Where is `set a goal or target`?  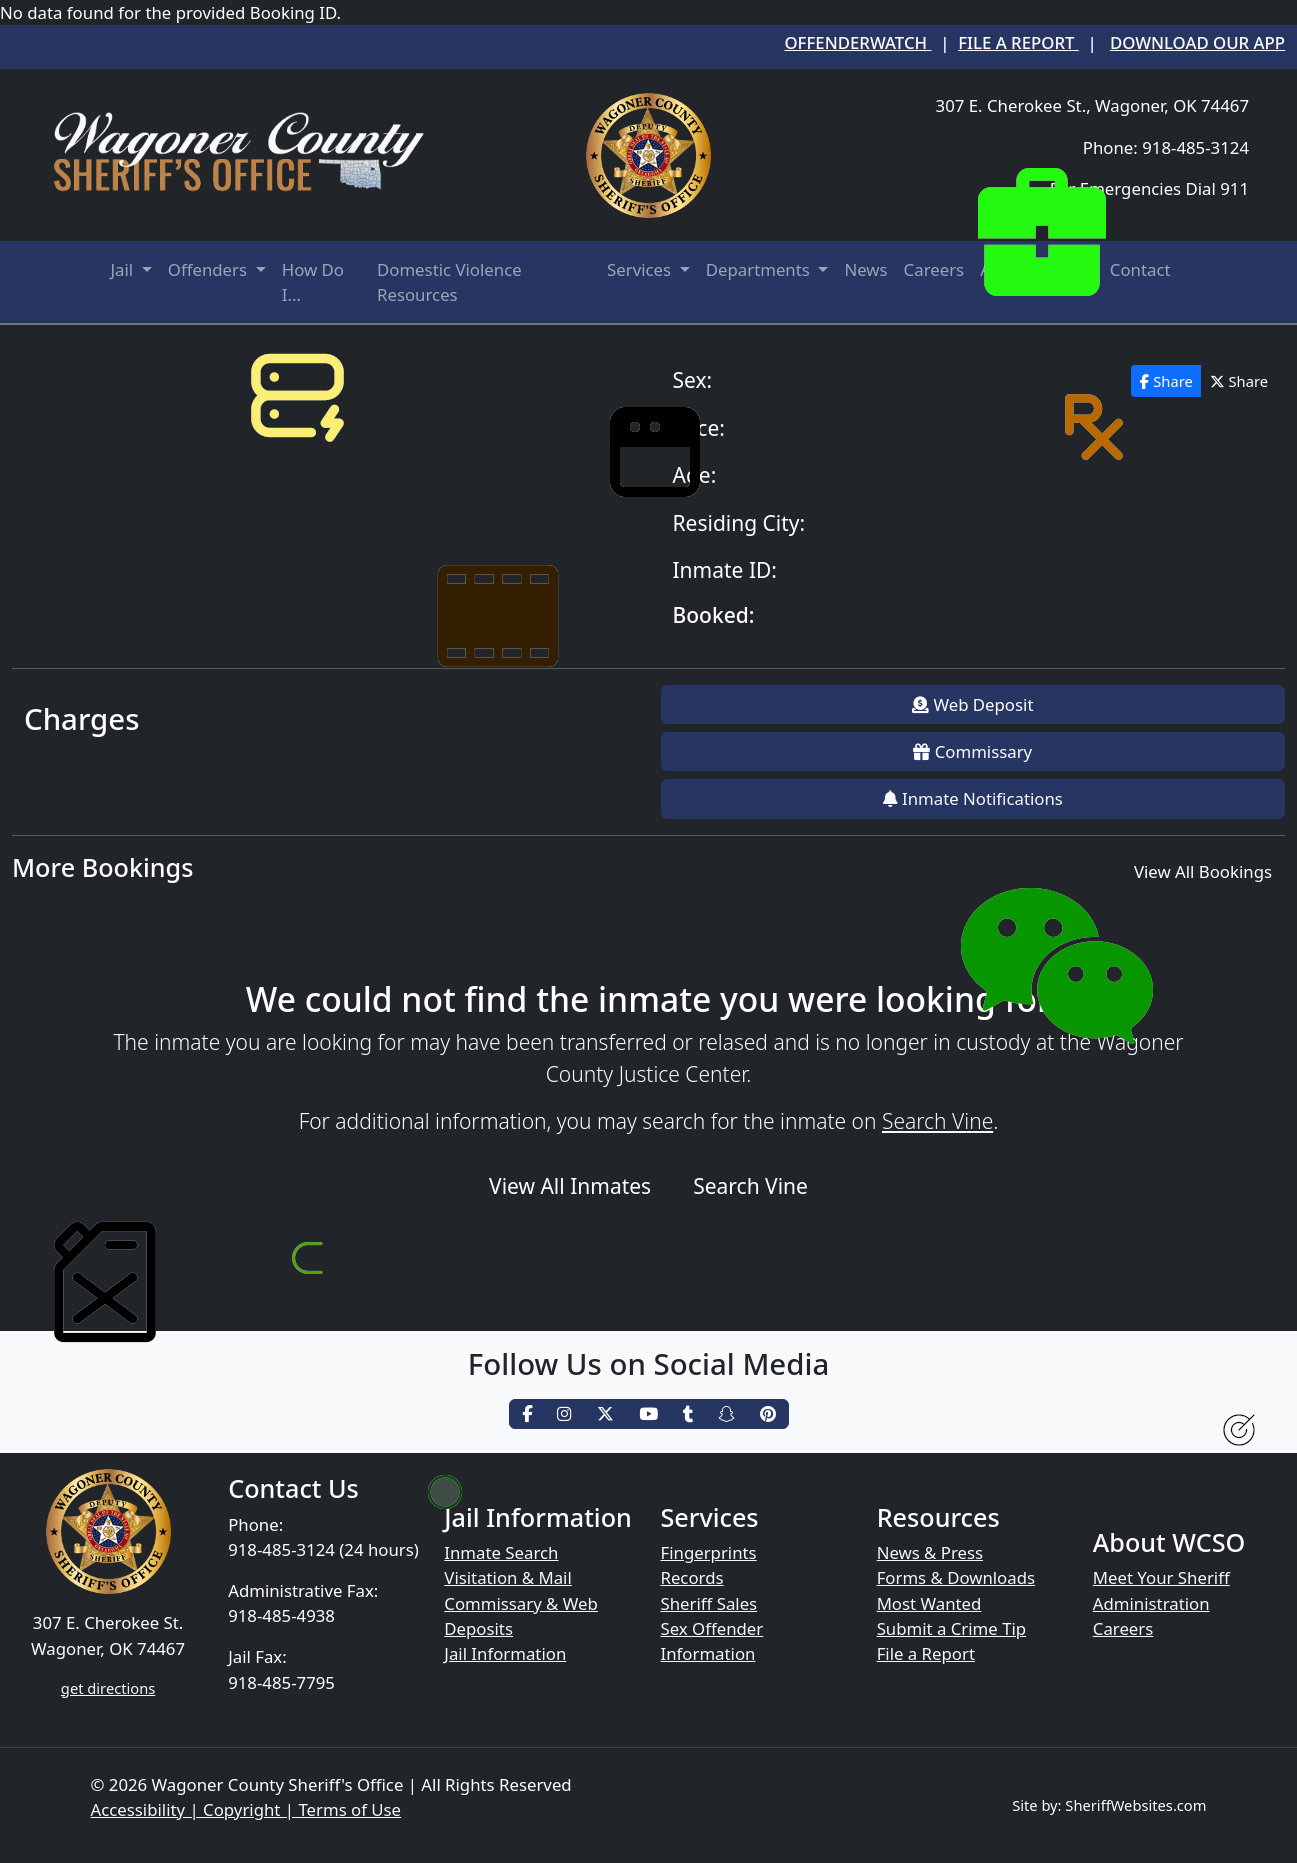
set a goal or target is located at coordinates (1239, 1430).